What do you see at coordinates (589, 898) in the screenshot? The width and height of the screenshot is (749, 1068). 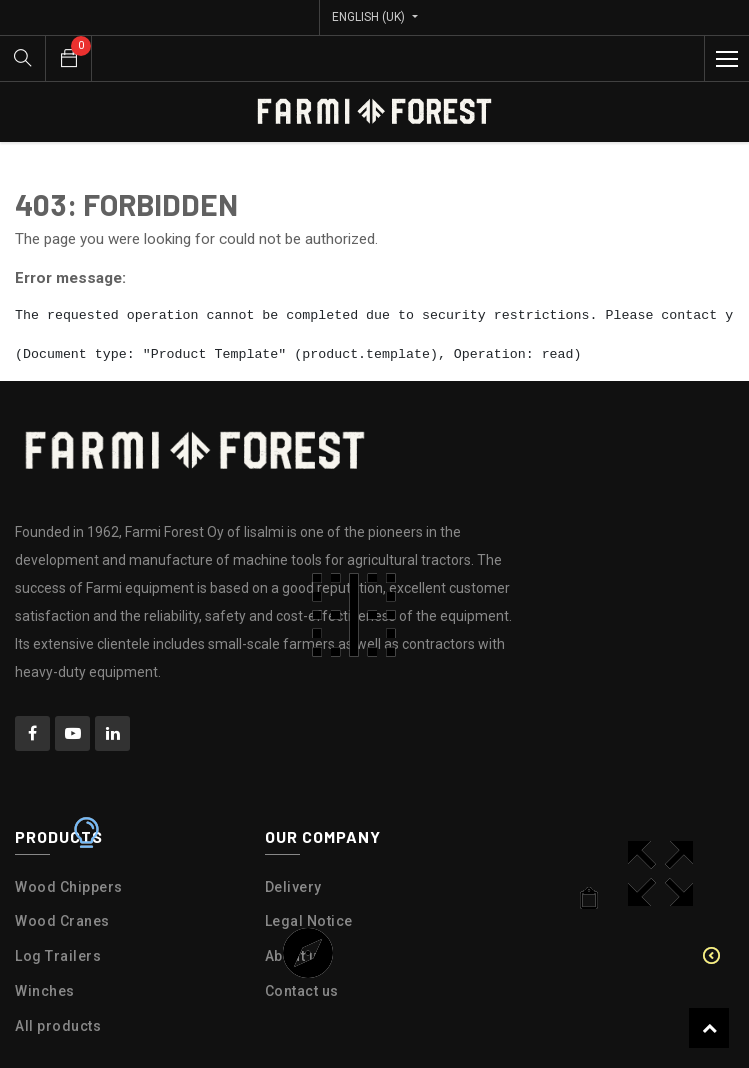 I see `copy to clipboard` at bounding box center [589, 898].